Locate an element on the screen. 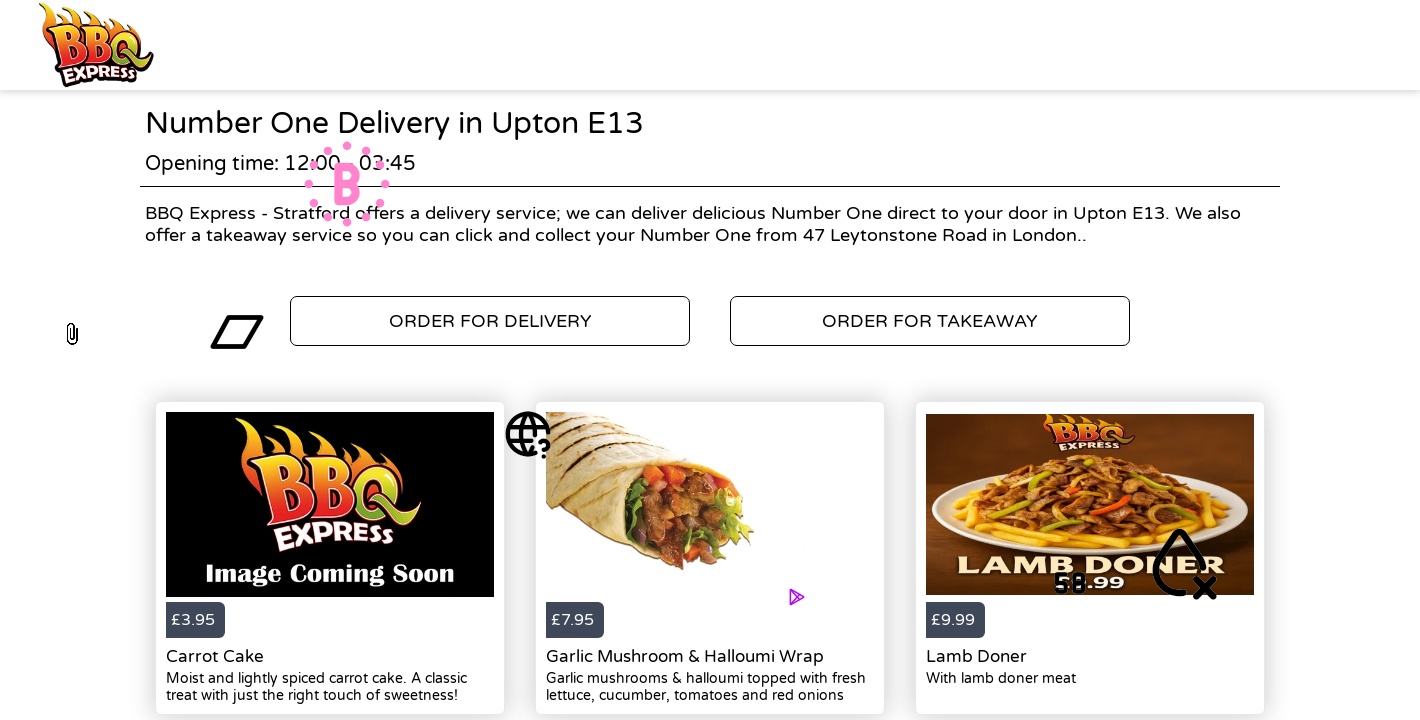  open google play store is located at coordinates (797, 597).